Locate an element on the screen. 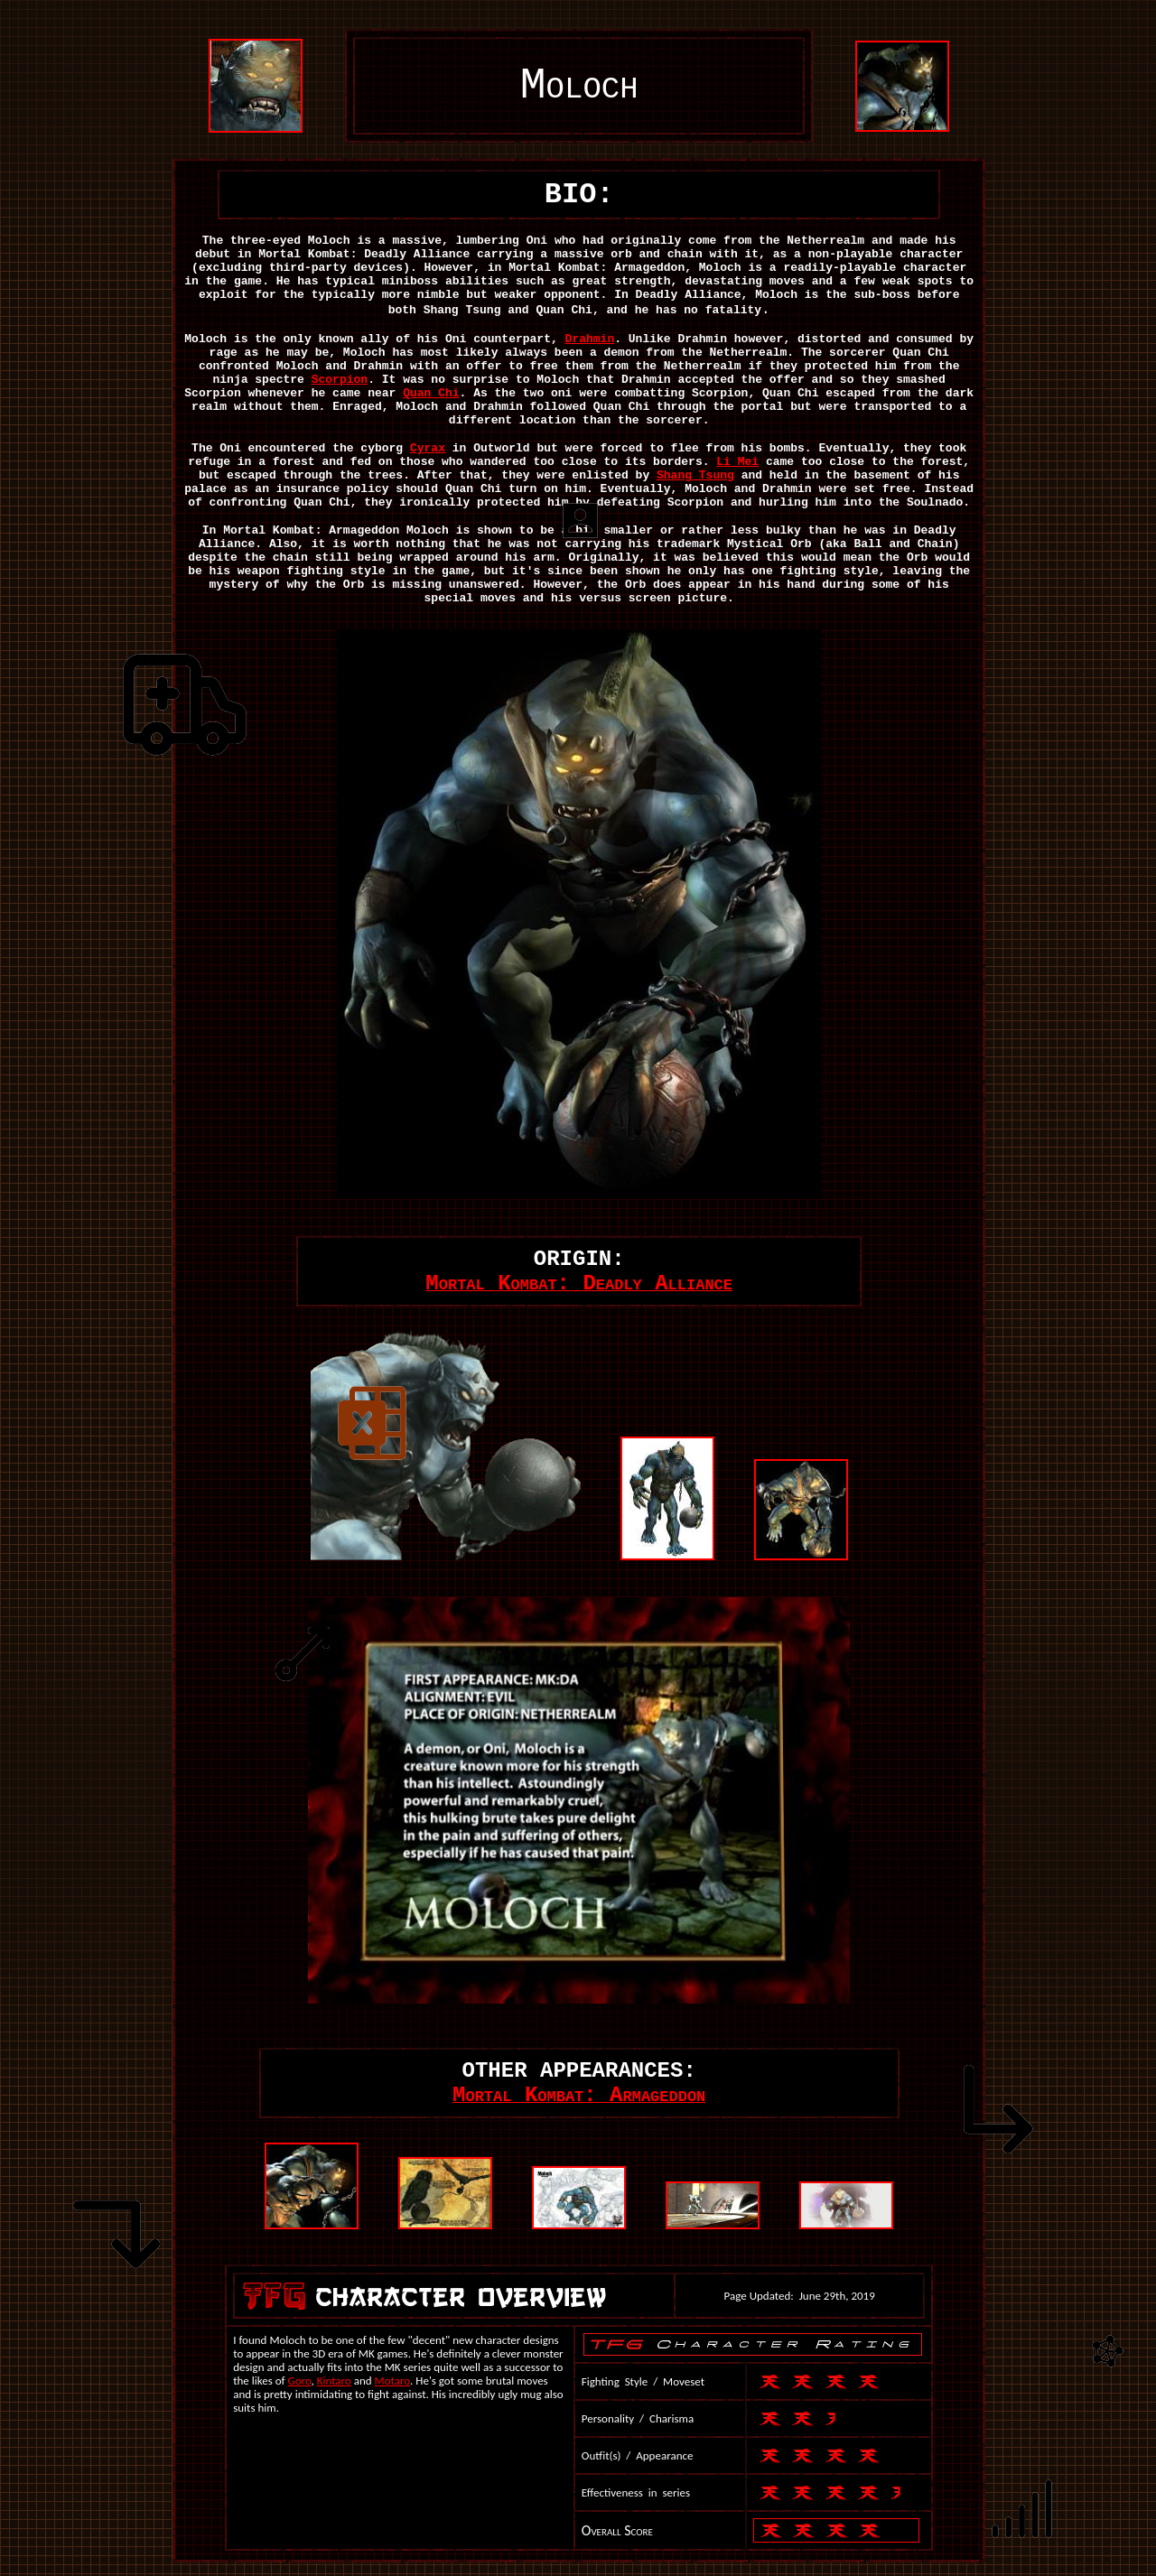 Image resolution: width=1156 pixels, height=2576 pixels. indicates full signal strength is located at coordinates (1021, 2508).